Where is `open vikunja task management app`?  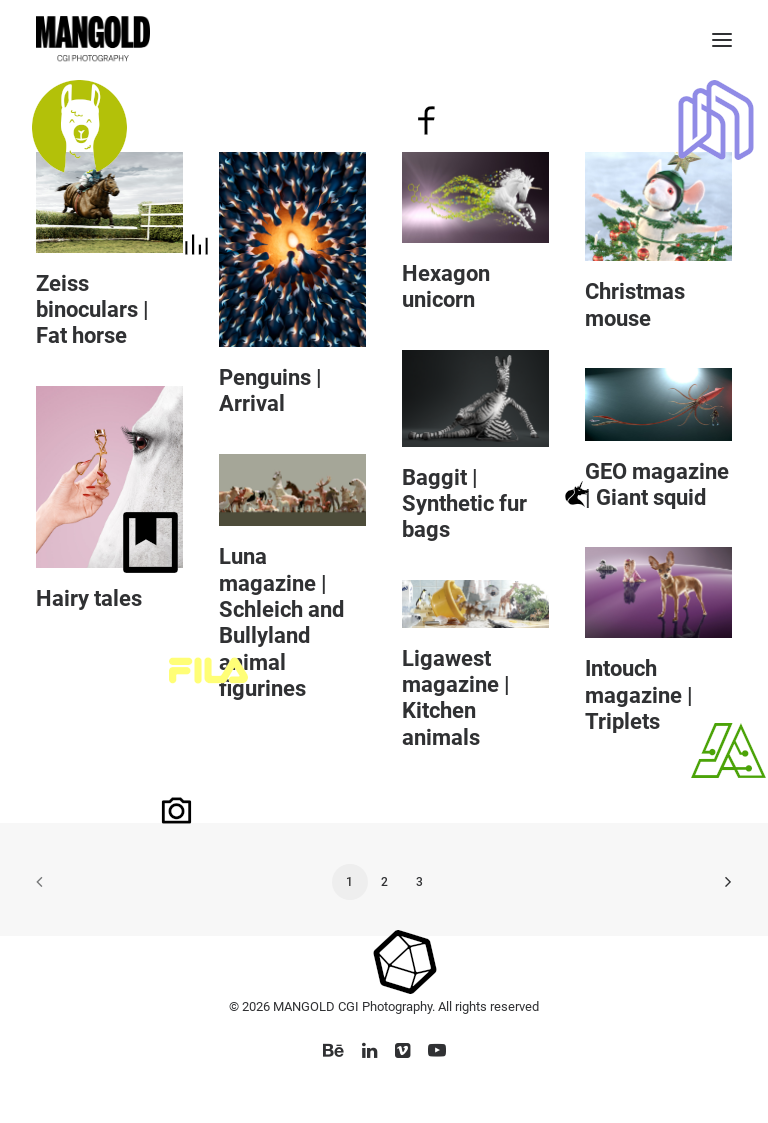 open vikunja task management app is located at coordinates (79, 126).